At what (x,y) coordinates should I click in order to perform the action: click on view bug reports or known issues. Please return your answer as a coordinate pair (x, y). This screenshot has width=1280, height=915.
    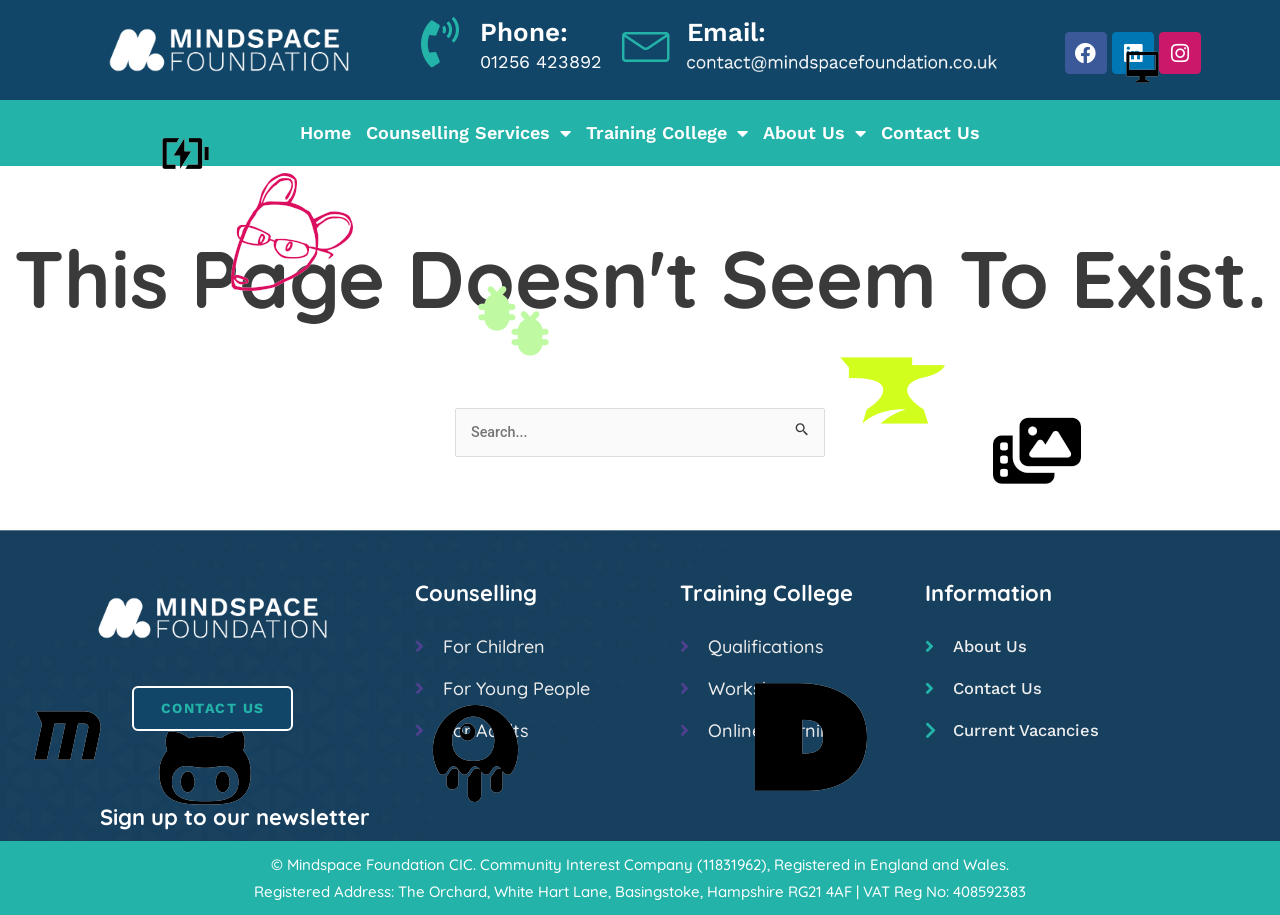
    Looking at the image, I should click on (513, 322).